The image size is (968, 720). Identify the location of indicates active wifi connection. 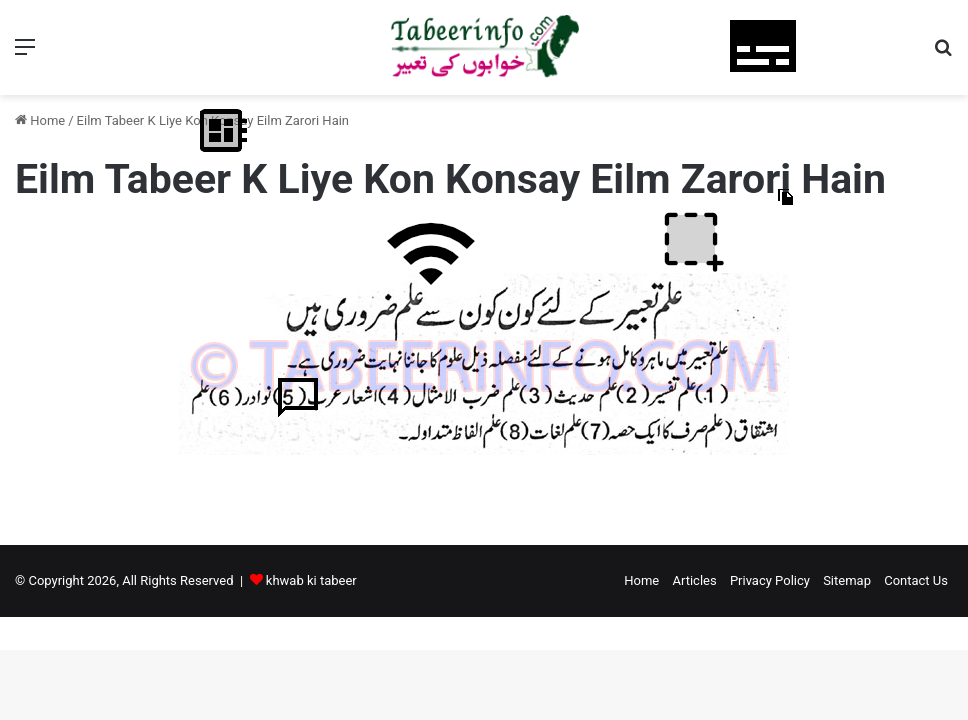
(431, 253).